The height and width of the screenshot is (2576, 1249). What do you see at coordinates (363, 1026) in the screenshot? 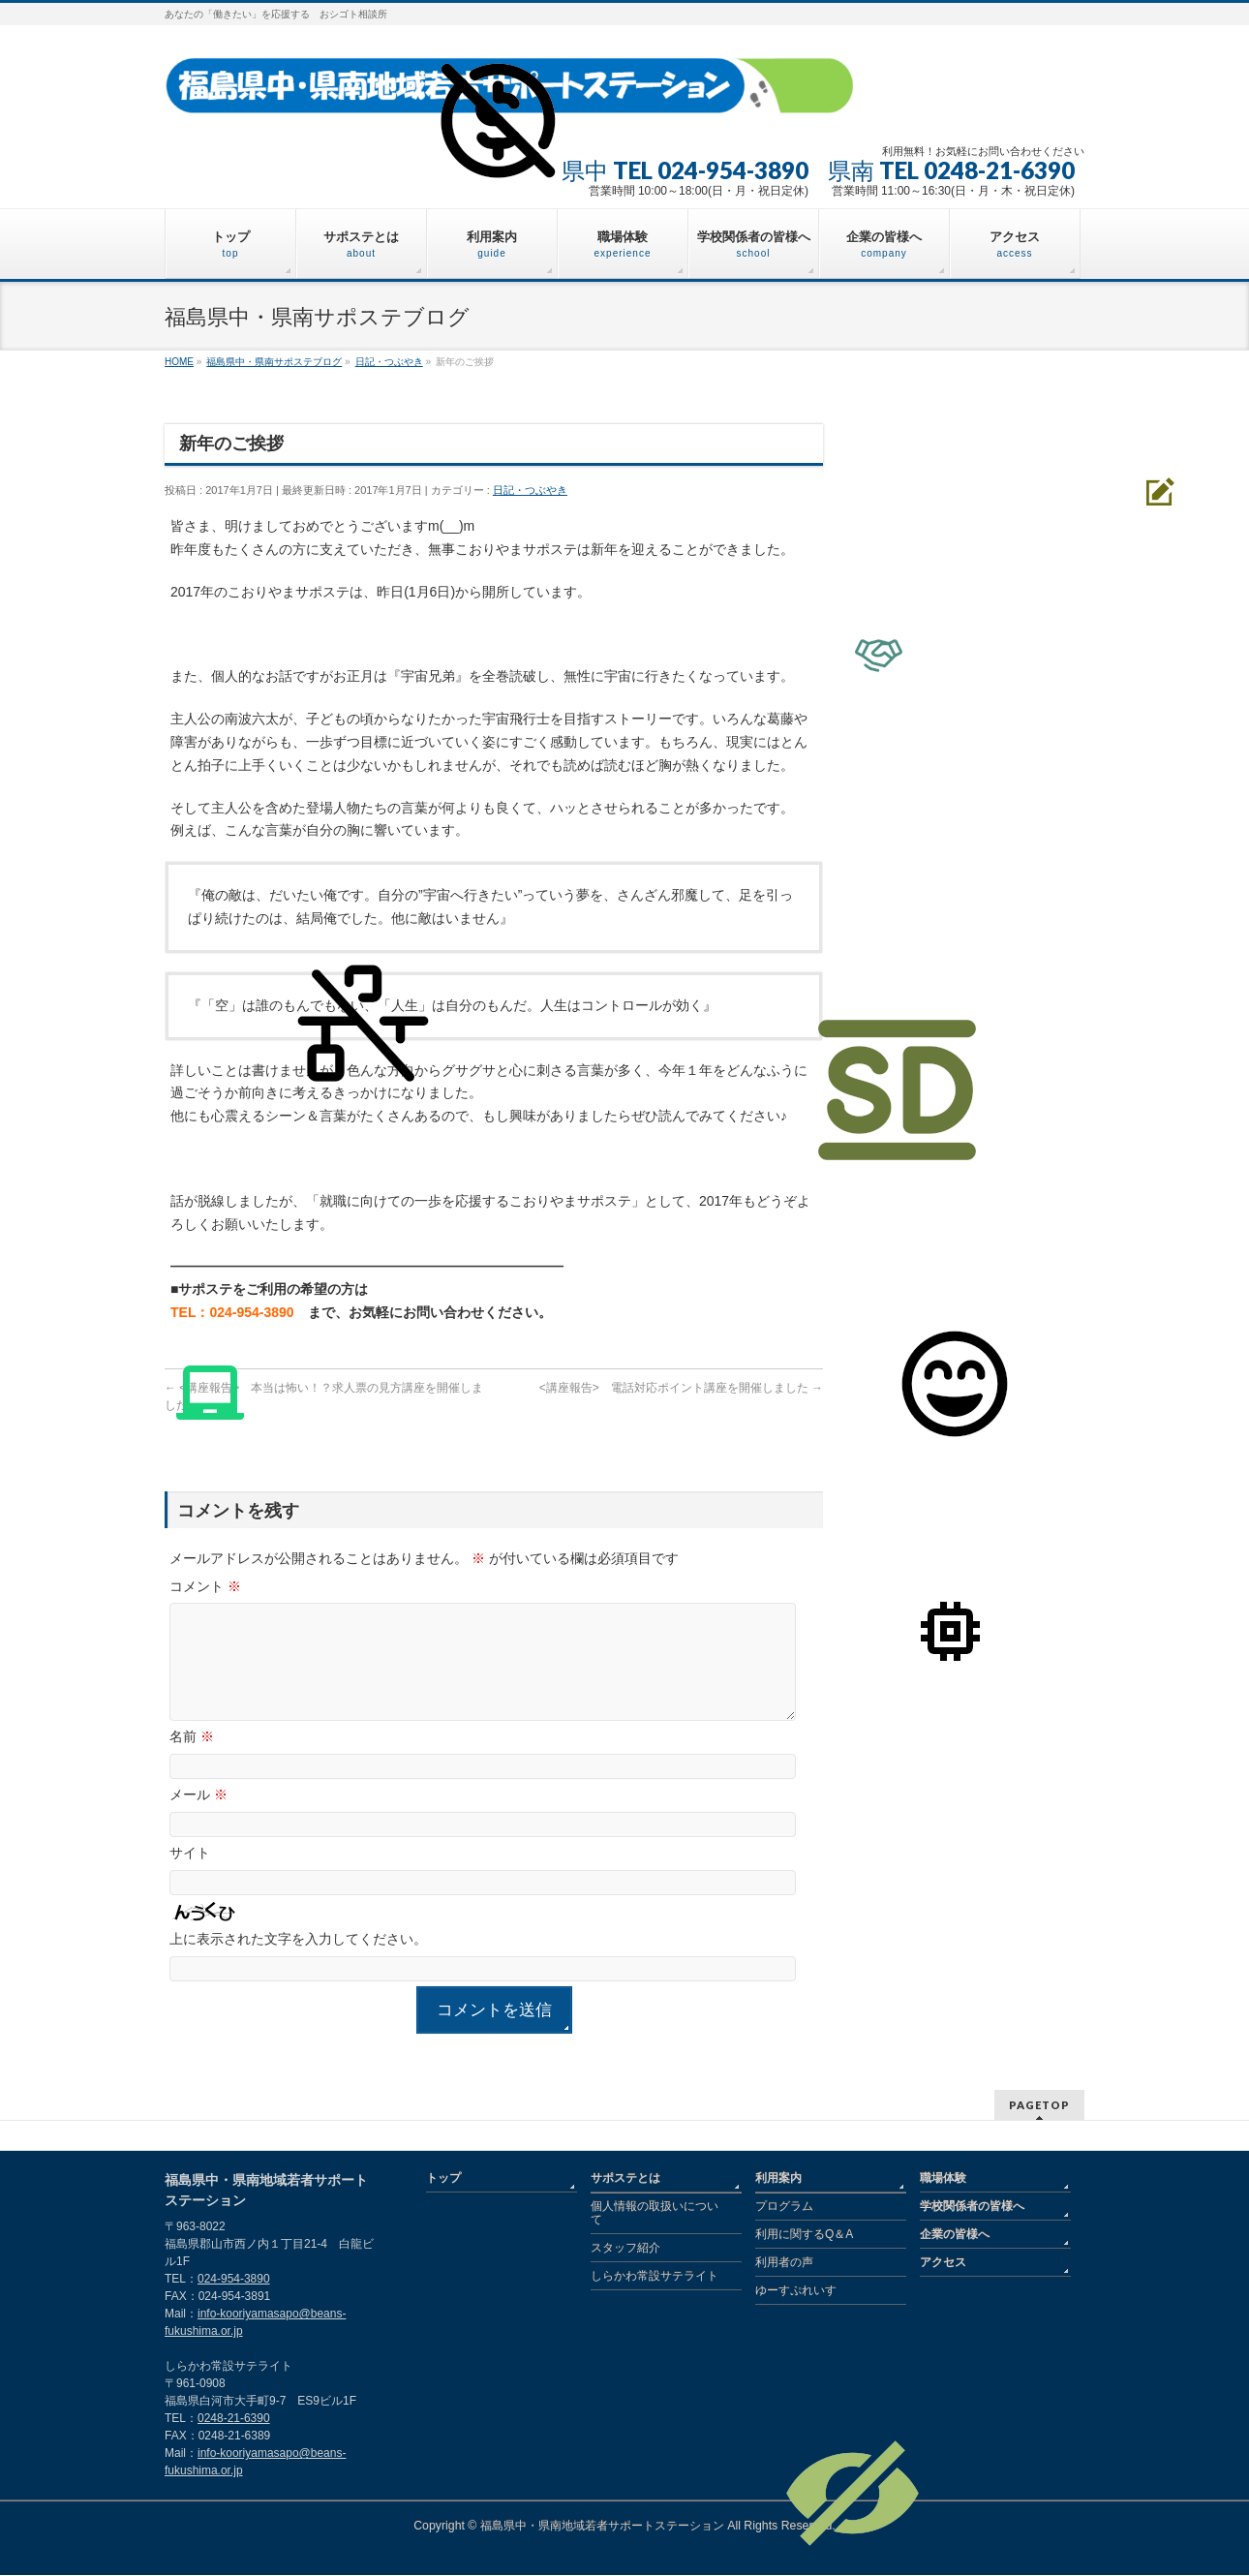
I see `network connection unavailable` at bounding box center [363, 1026].